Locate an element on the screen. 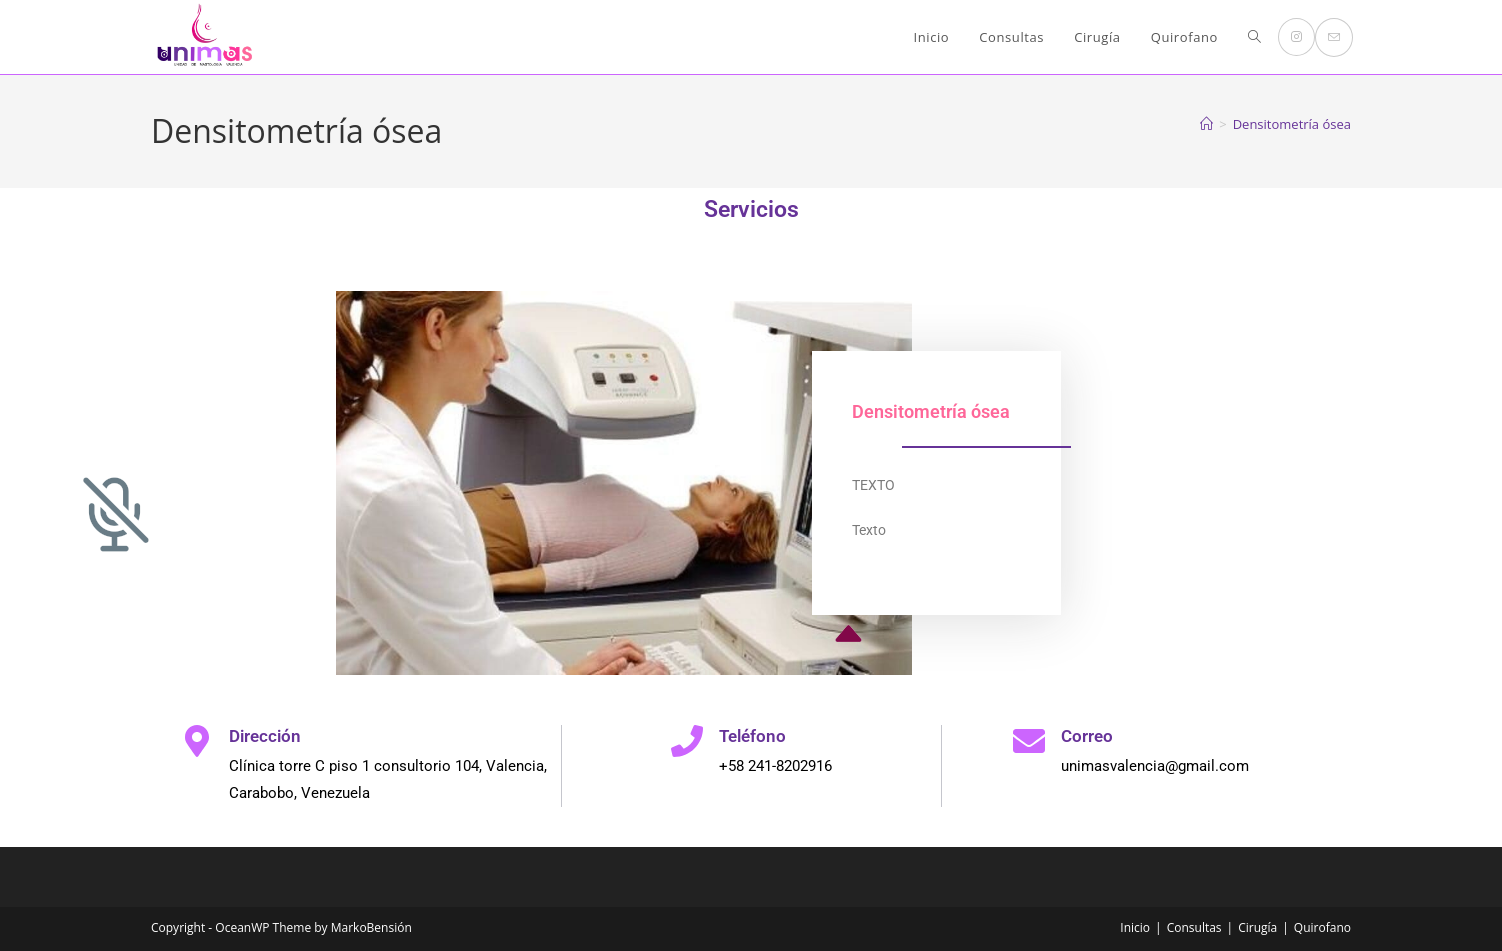  collapse an expanded section or dropdown is located at coordinates (848, 633).